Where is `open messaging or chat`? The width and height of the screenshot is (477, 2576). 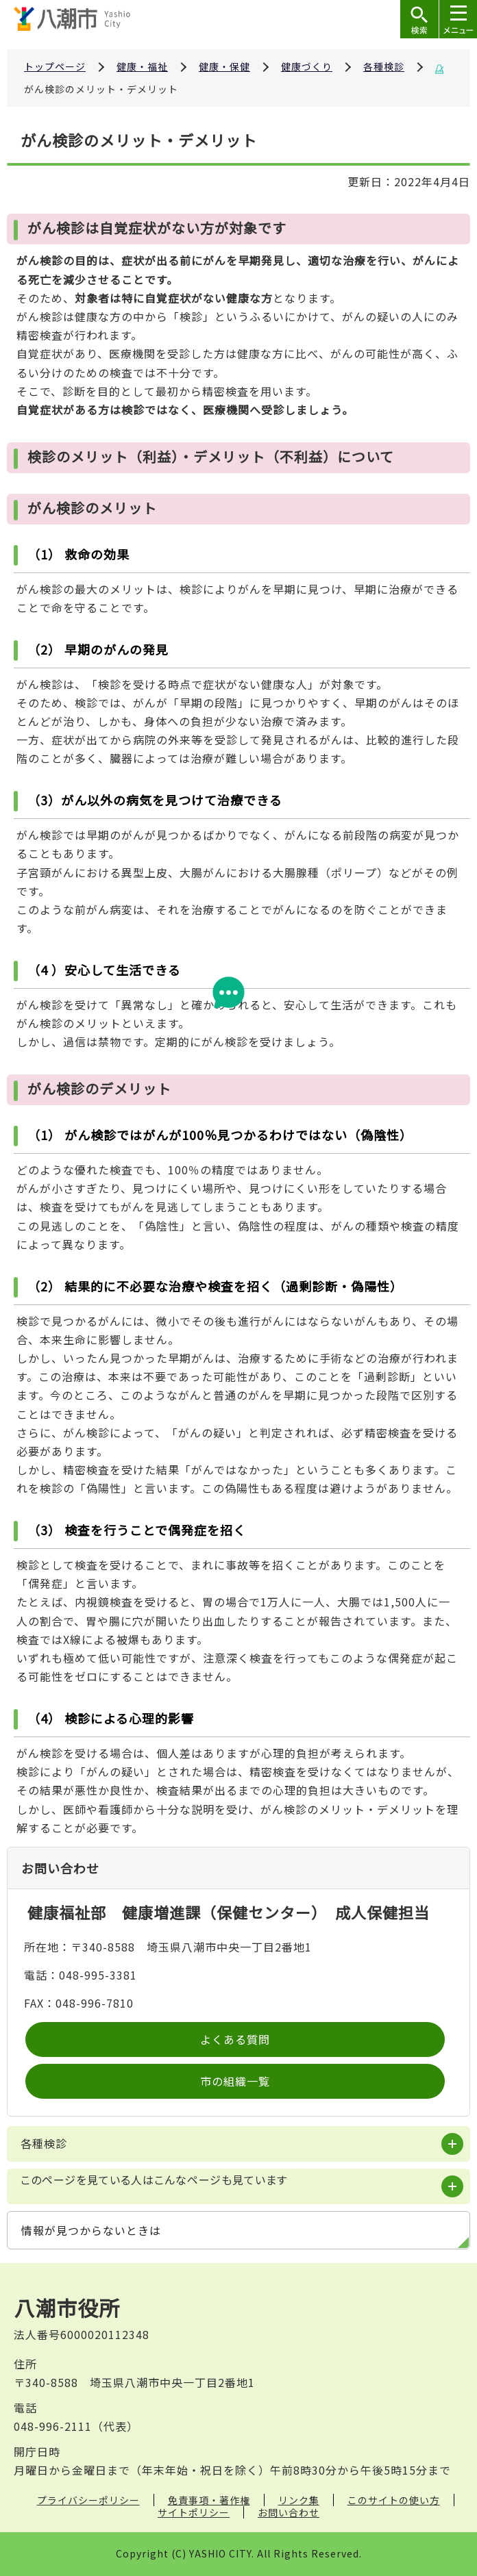 open messaging or chat is located at coordinates (228, 992).